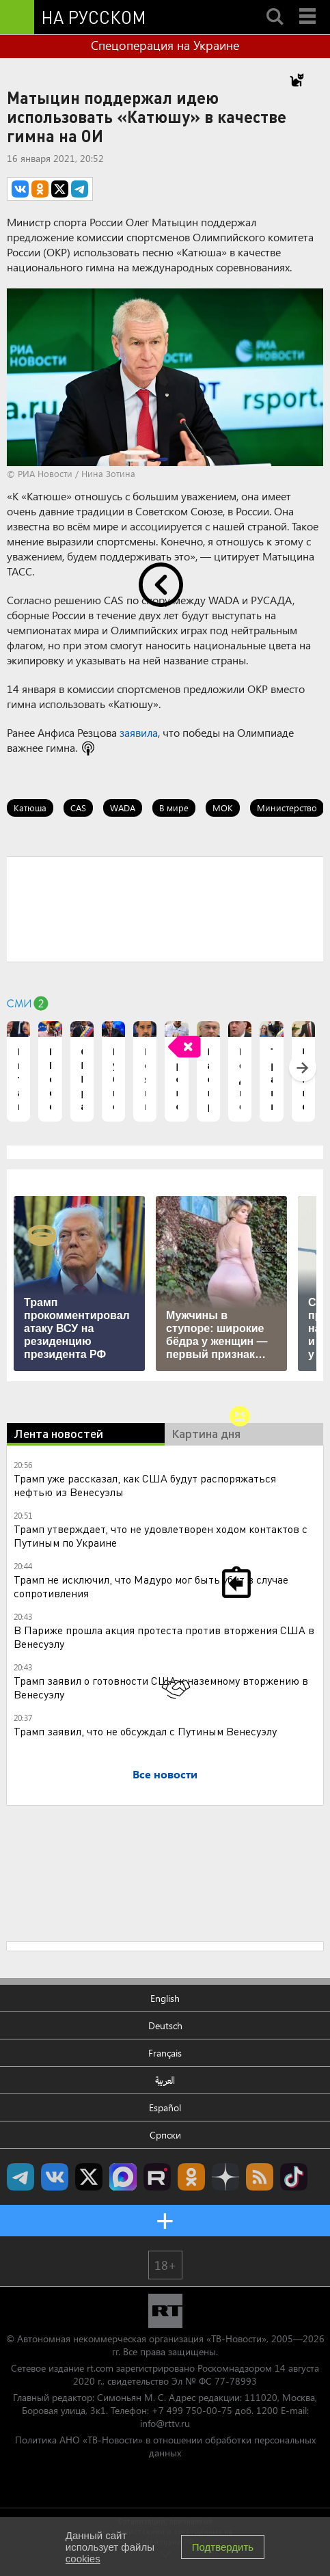 The image size is (330, 2576). Describe the element at coordinates (42, 1235) in the screenshot. I see `indicates a ring or jewelry item` at that location.